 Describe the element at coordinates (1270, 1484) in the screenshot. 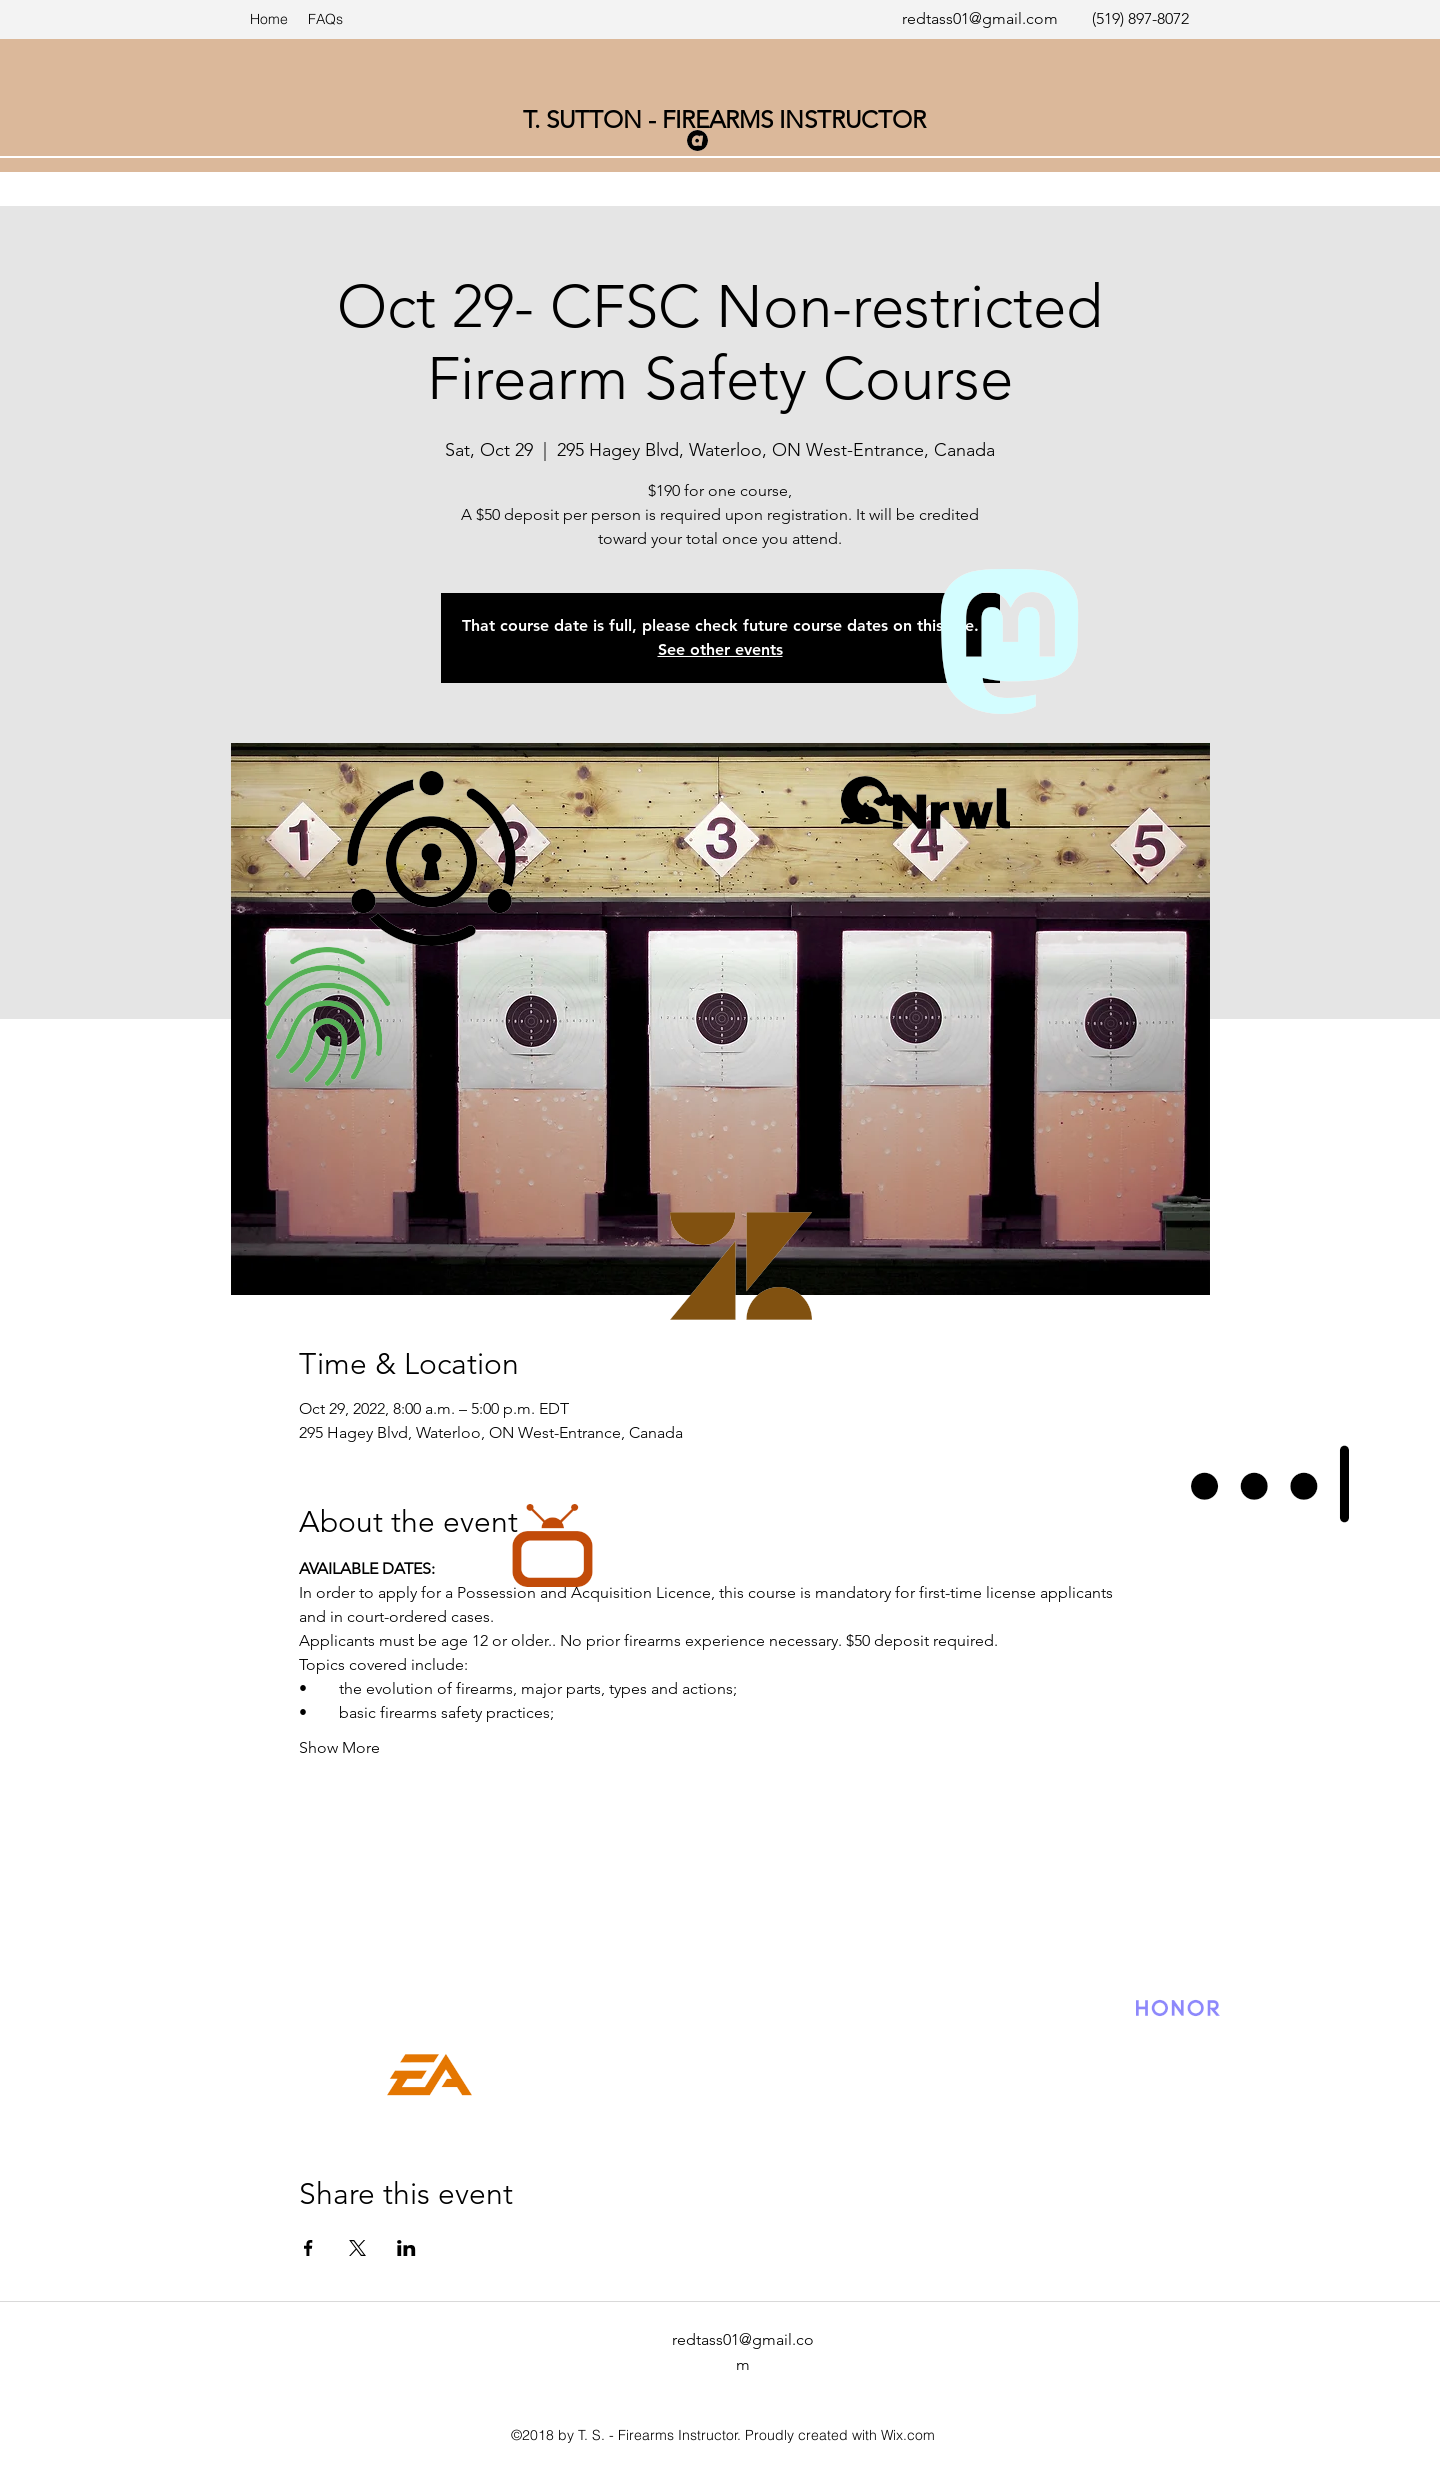

I see `open lastpass password manager` at that location.